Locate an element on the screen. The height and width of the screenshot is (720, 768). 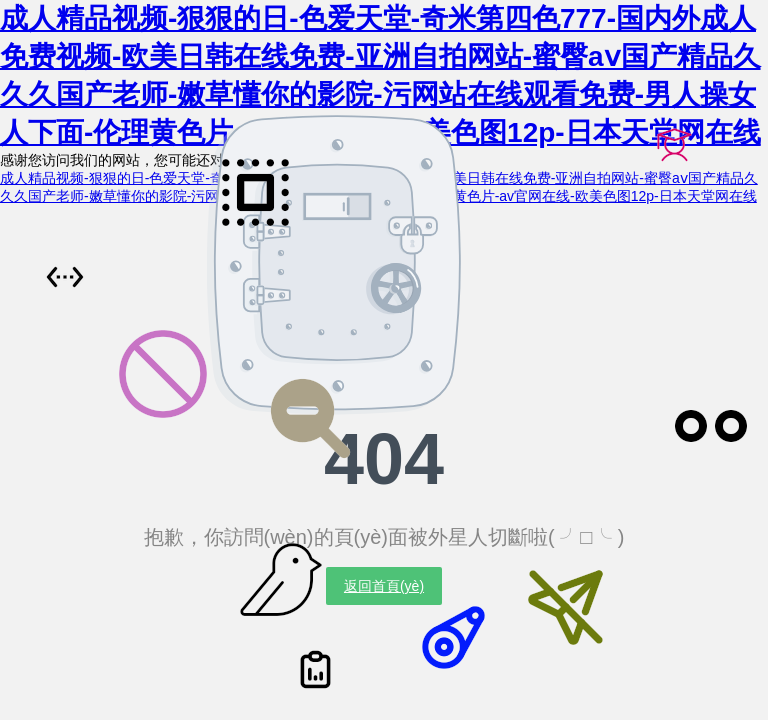
view digital assets or resources is located at coordinates (453, 637).